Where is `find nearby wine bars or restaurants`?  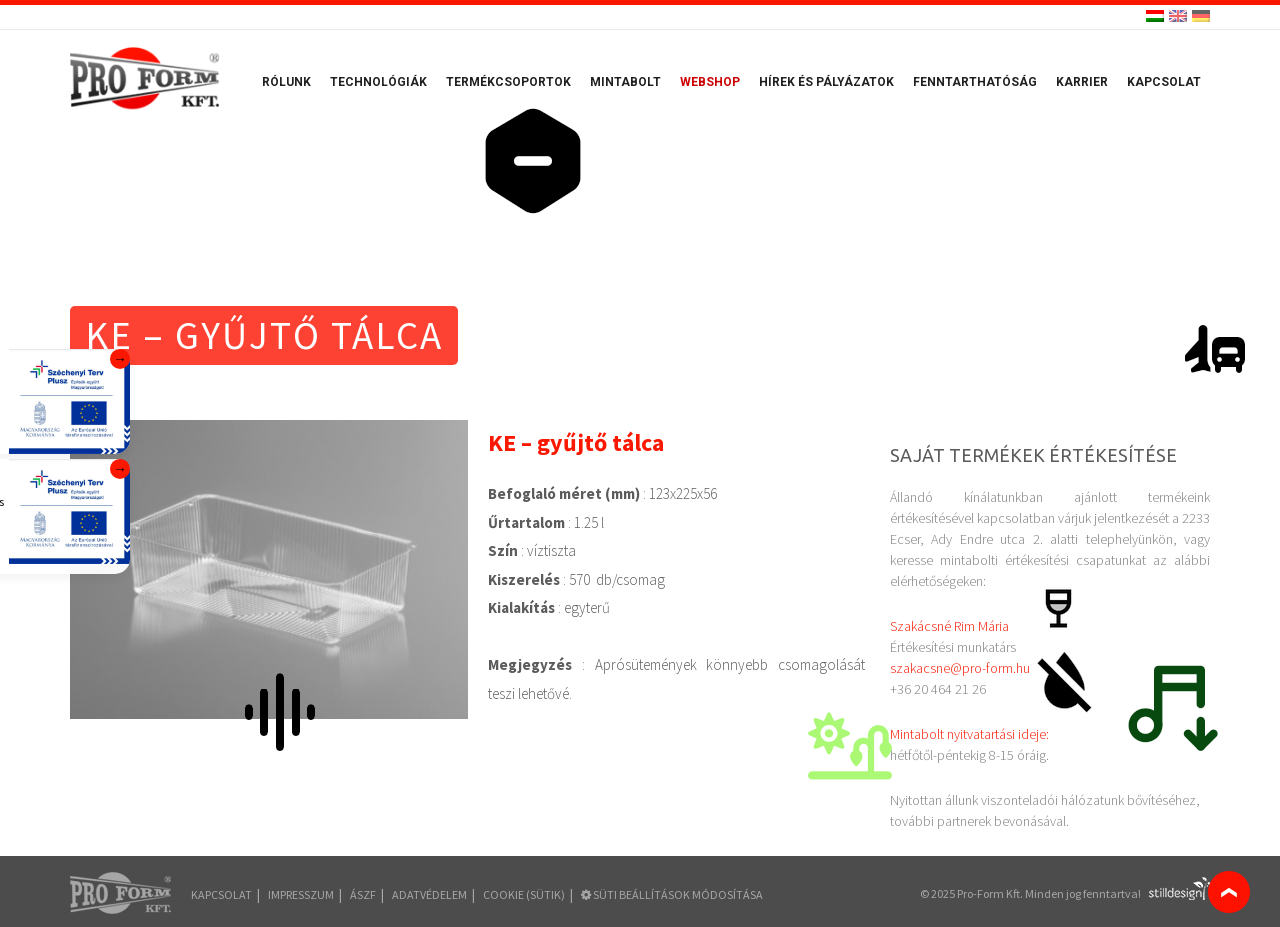
find nearby wine bars or restaurants is located at coordinates (1058, 608).